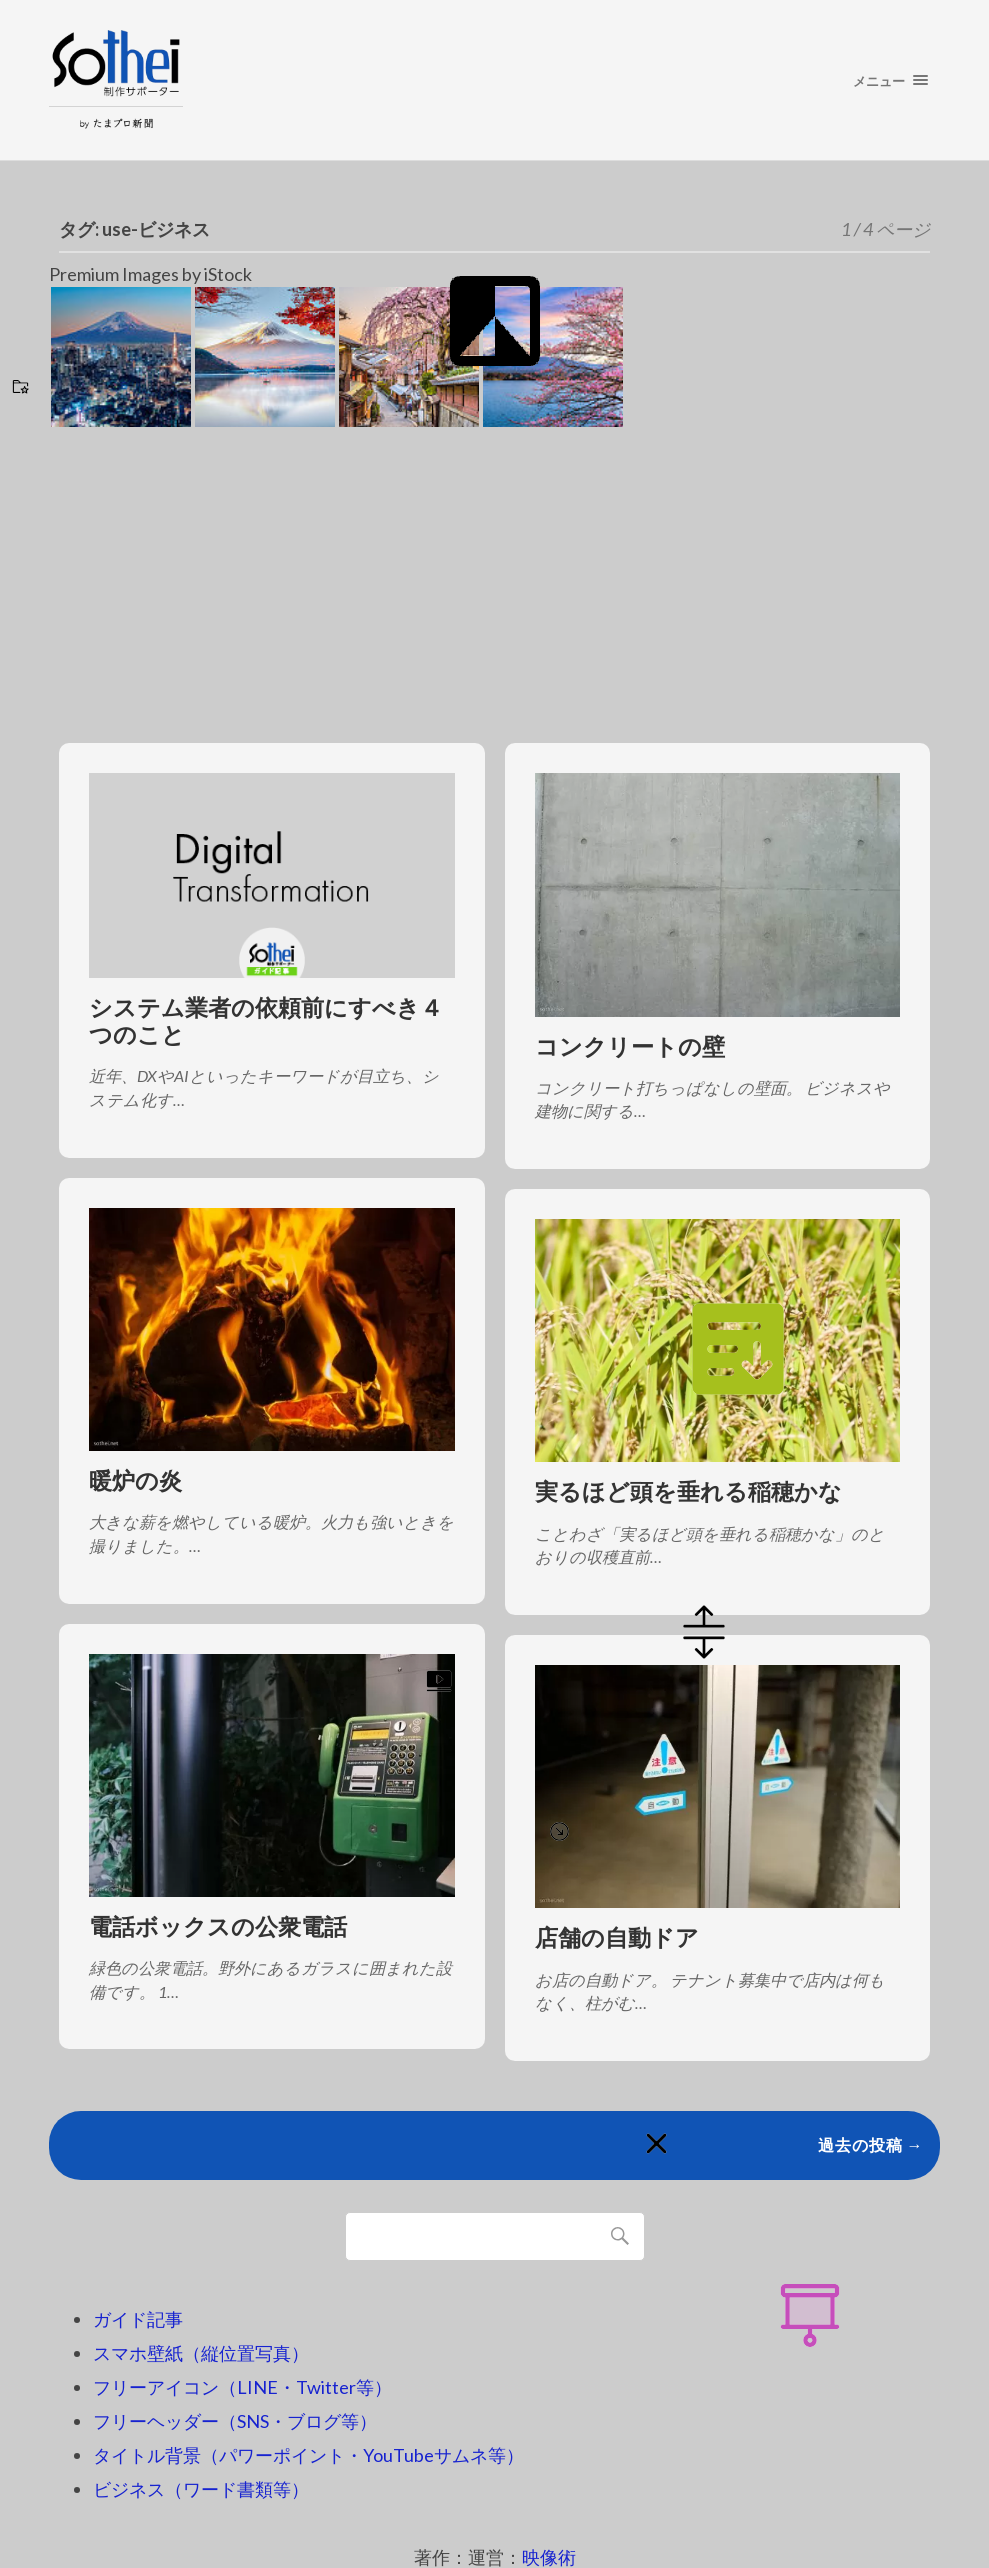 The width and height of the screenshot is (989, 2568). What do you see at coordinates (439, 1681) in the screenshot?
I see `play a video` at bounding box center [439, 1681].